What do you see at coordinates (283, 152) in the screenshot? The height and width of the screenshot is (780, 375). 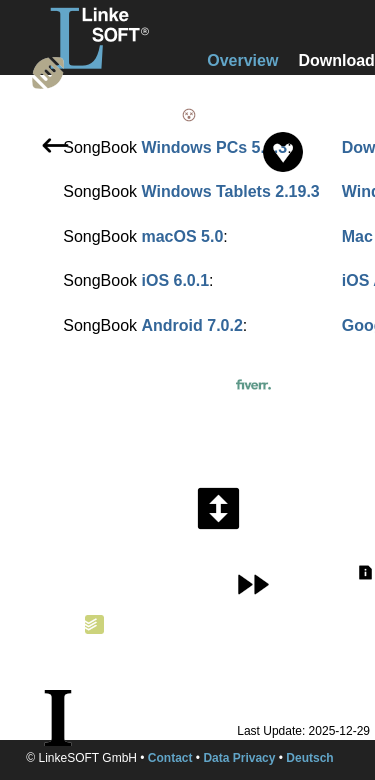 I see `gratipay logo - a platform for recurring donations and tips` at bounding box center [283, 152].